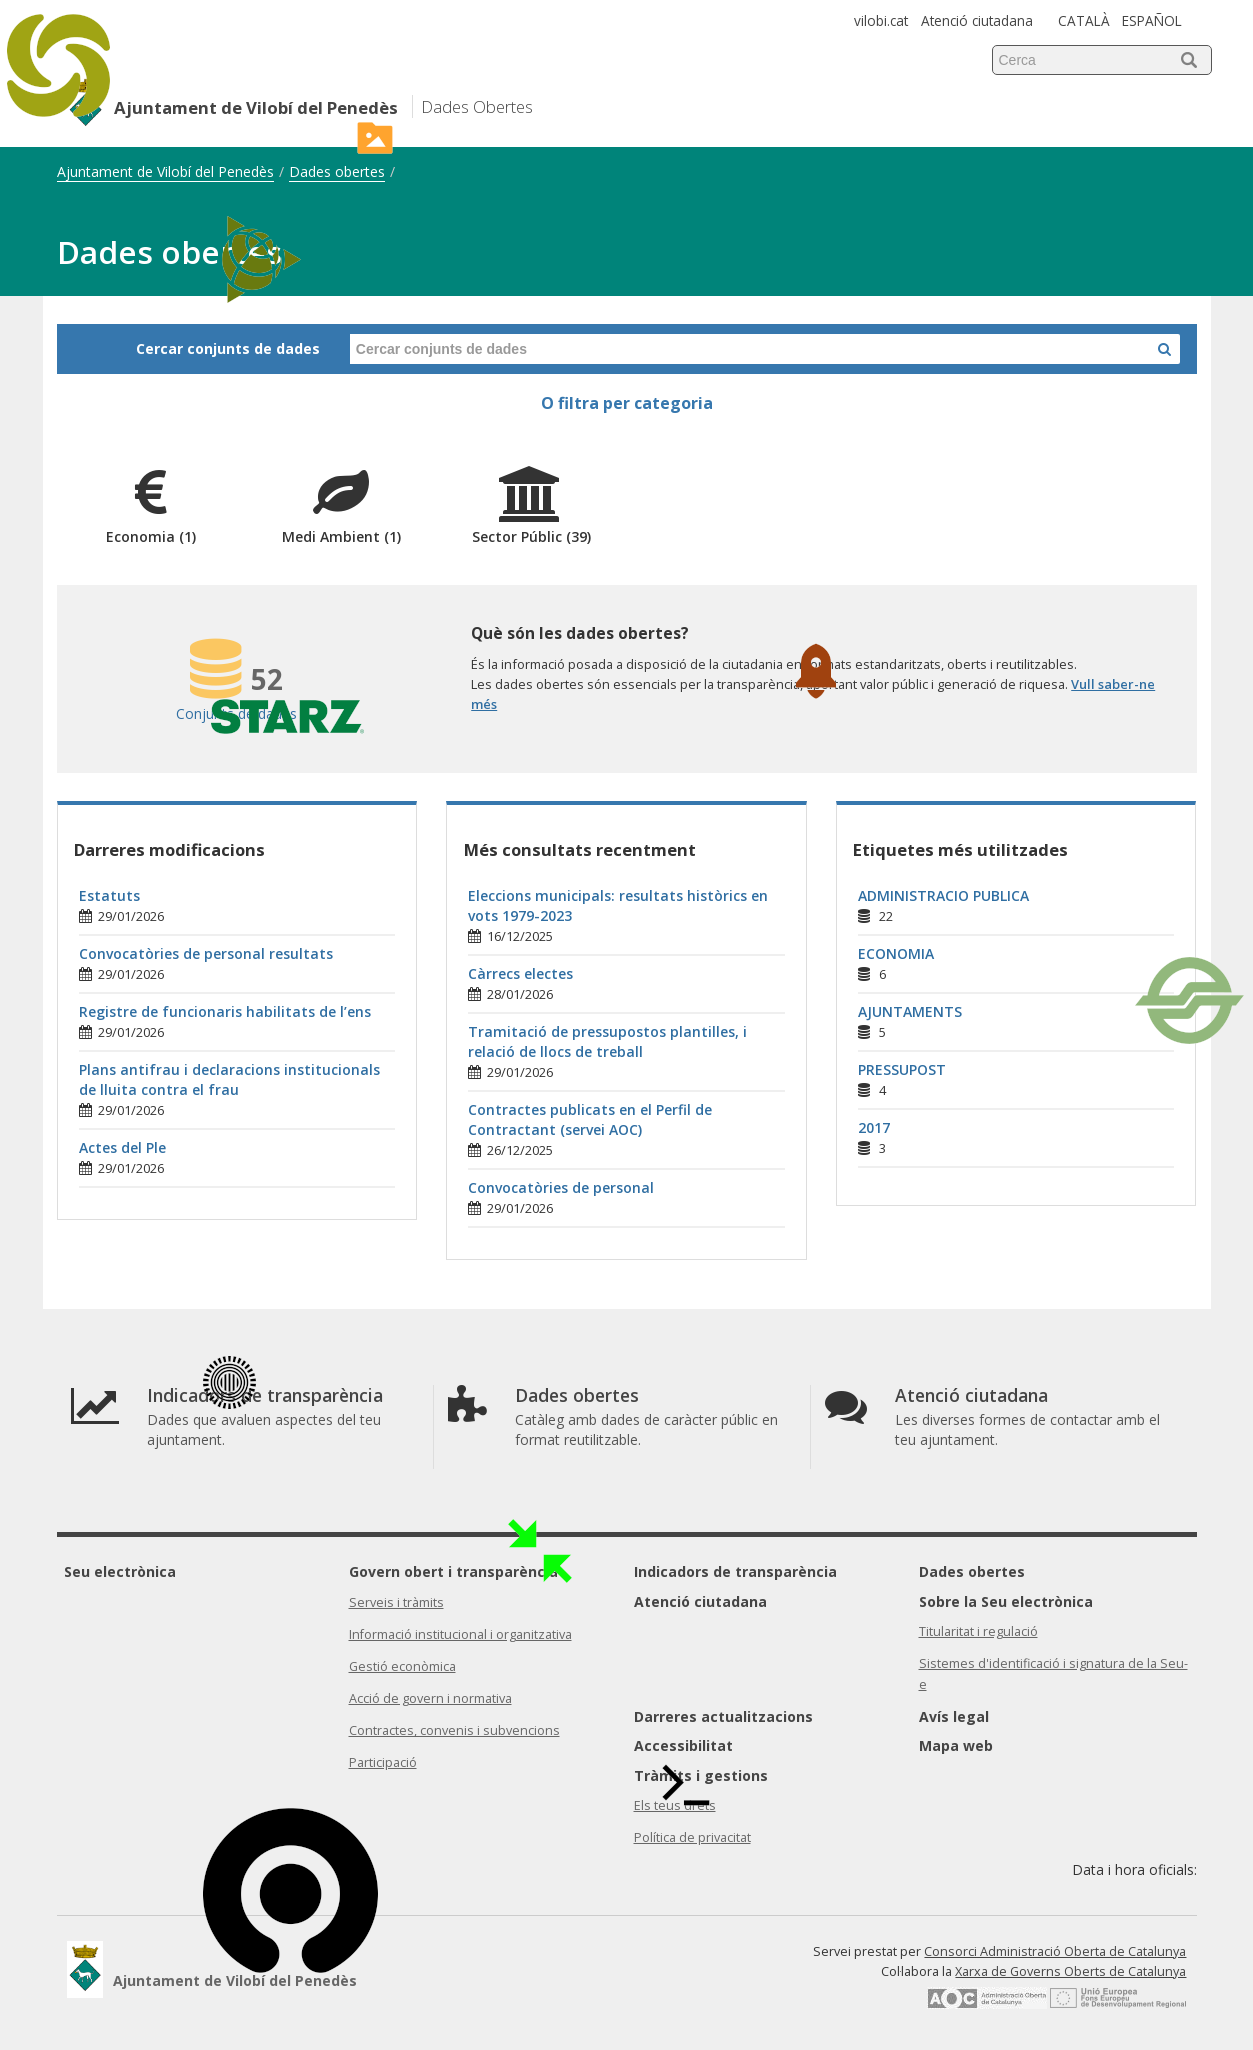 This screenshot has width=1253, height=2050. I want to click on SMRT Corporation logo, so click(1189, 1000).